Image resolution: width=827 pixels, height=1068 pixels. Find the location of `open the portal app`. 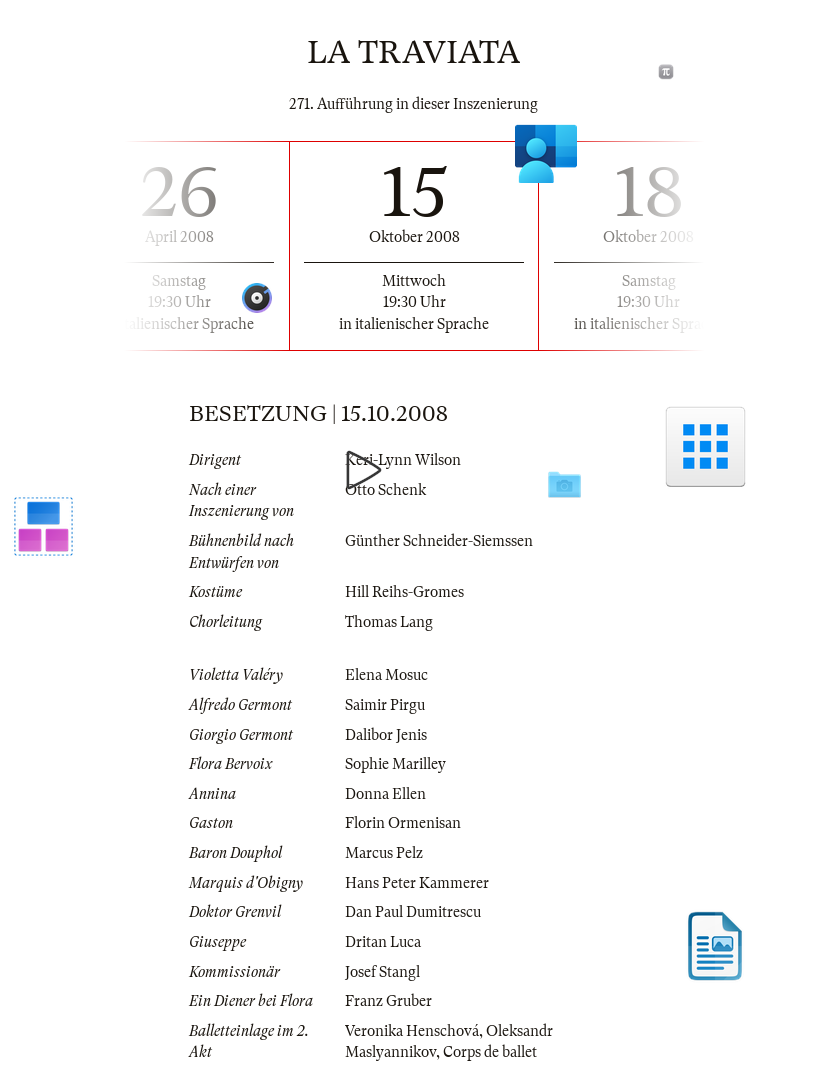

open the portal app is located at coordinates (546, 152).